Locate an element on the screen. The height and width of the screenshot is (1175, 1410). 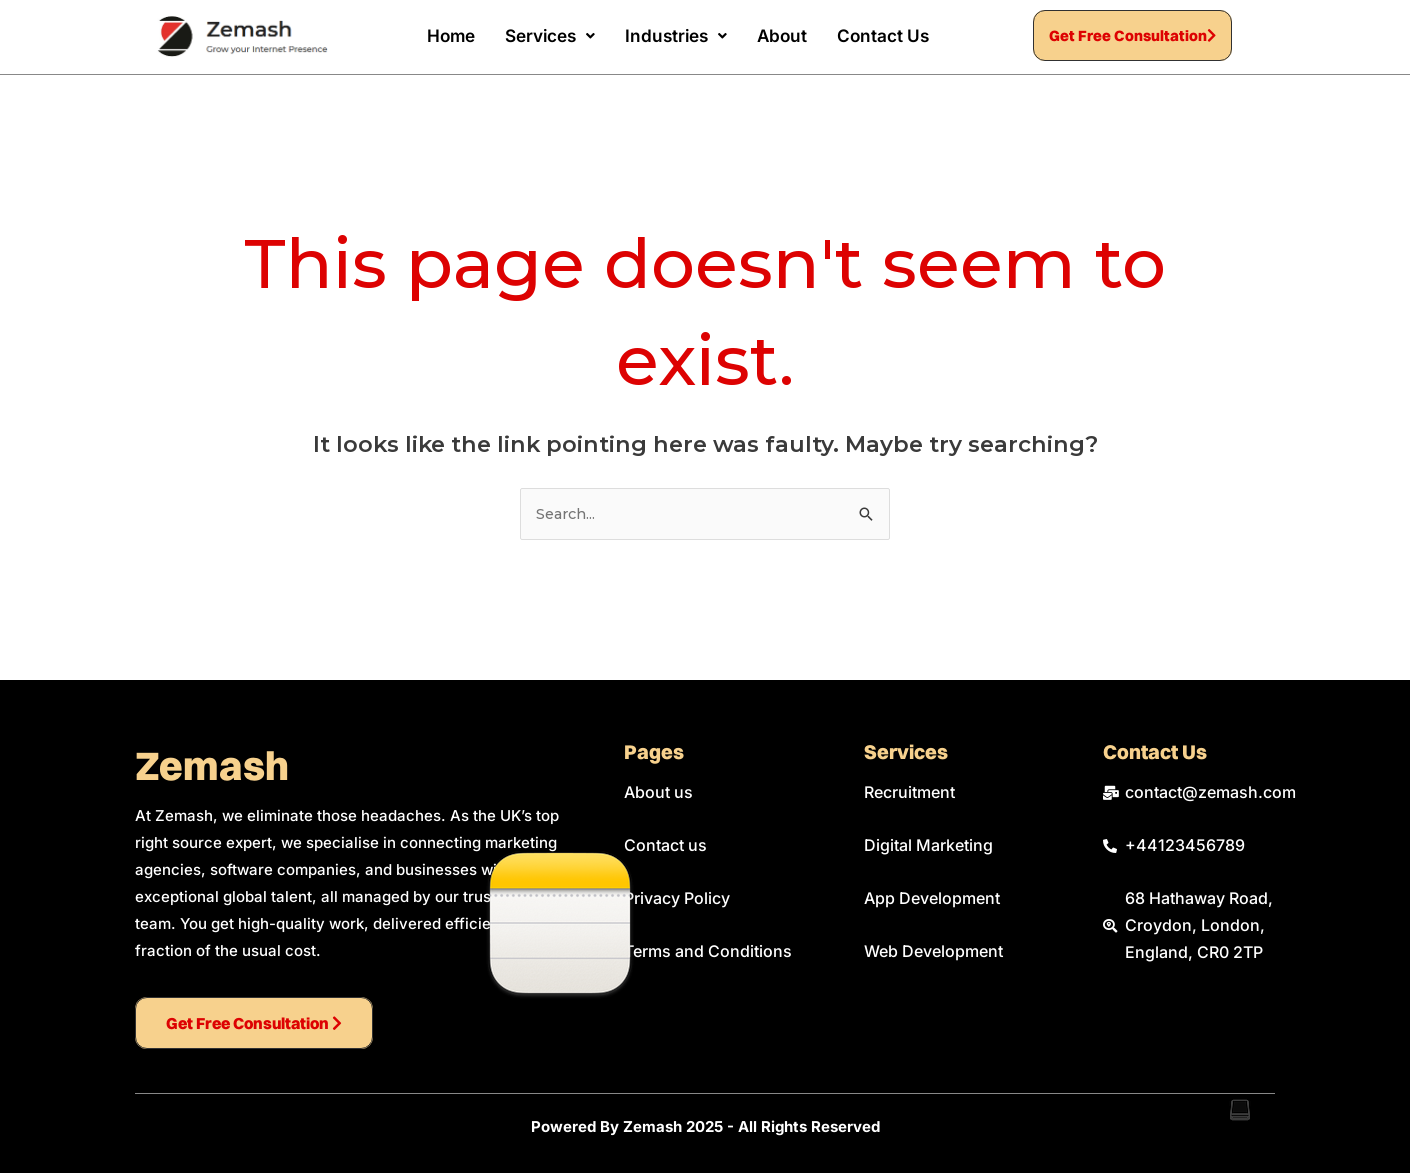
open the notes app is located at coordinates (560, 923).